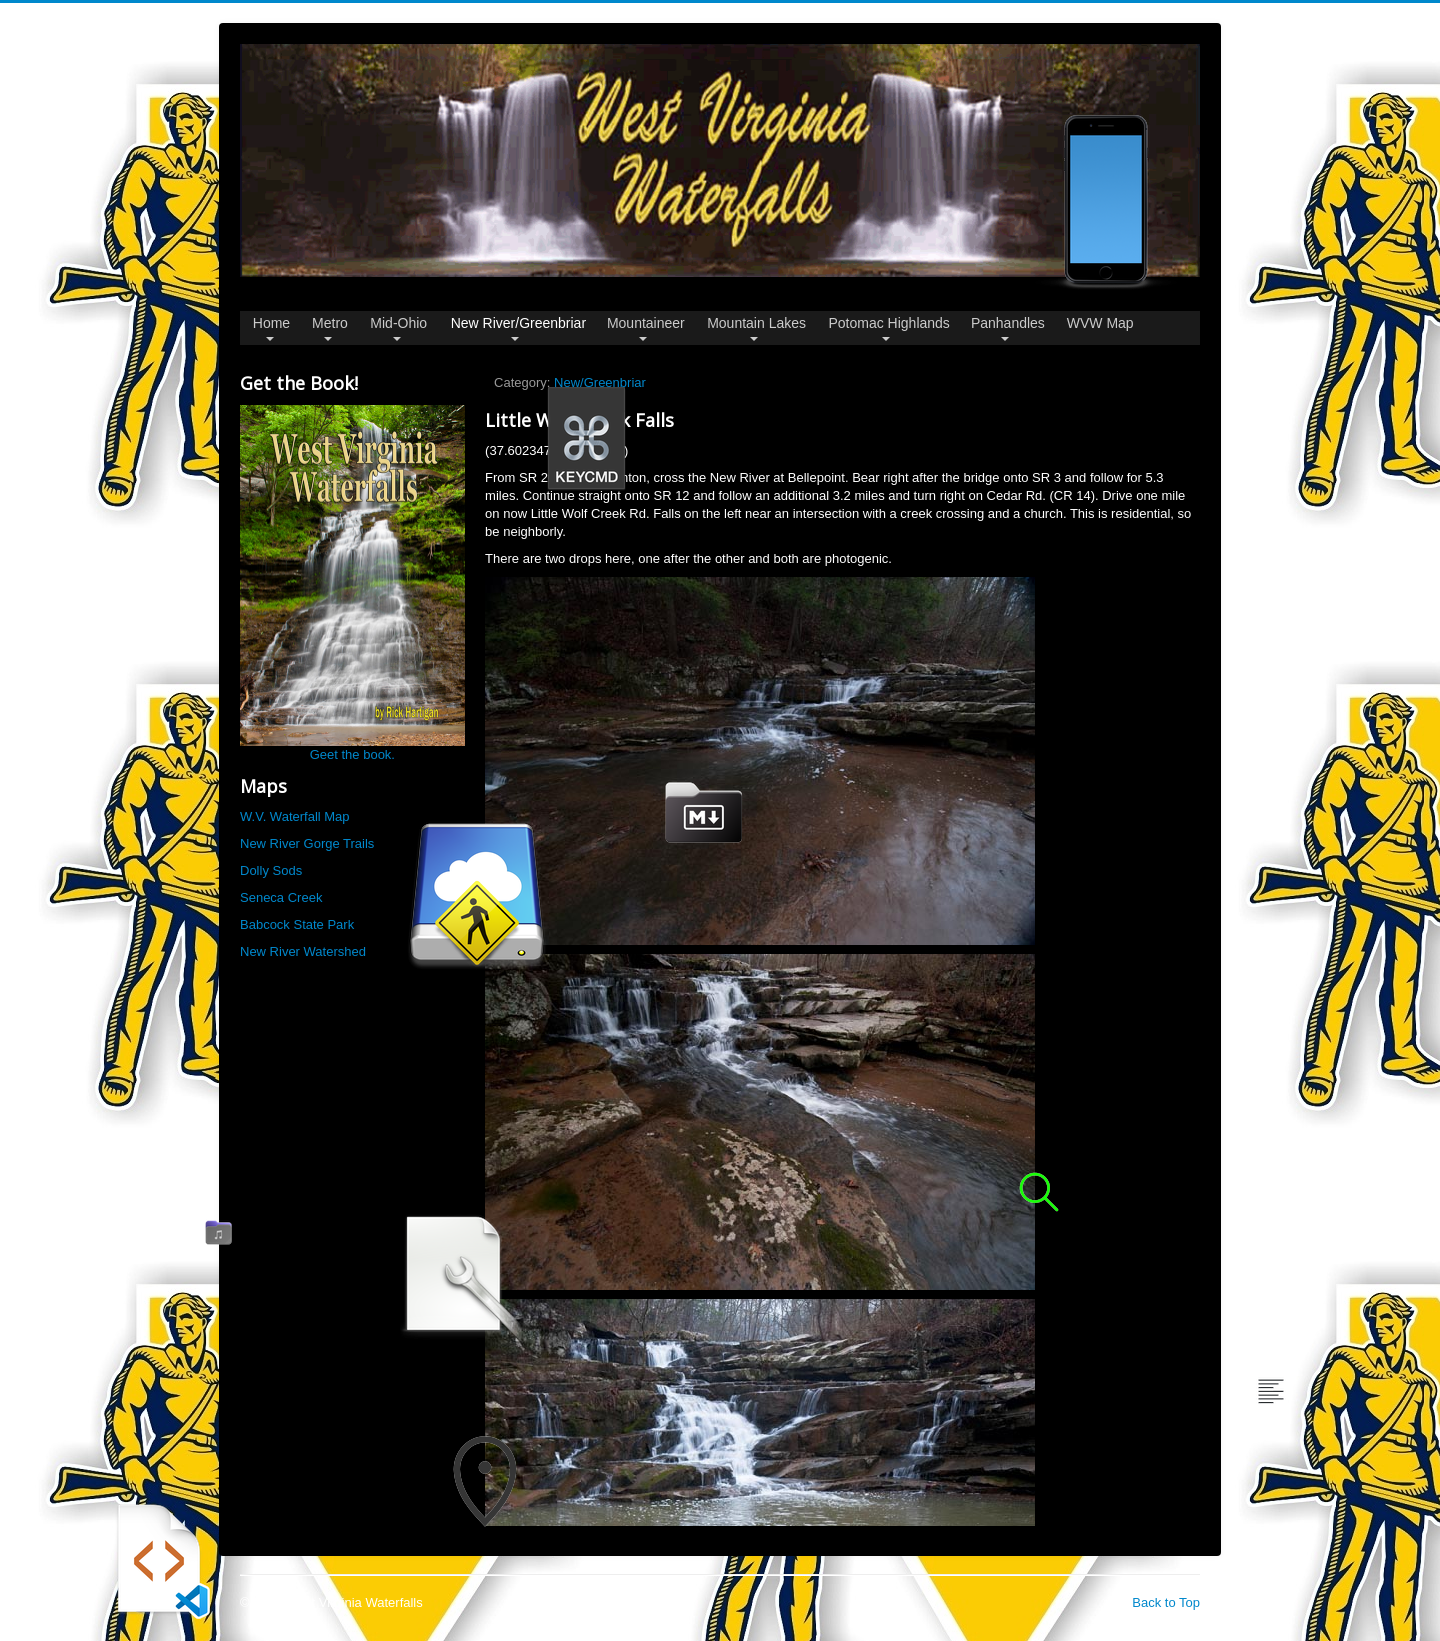  What do you see at coordinates (1271, 1392) in the screenshot?
I see `align text to the left margin` at bounding box center [1271, 1392].